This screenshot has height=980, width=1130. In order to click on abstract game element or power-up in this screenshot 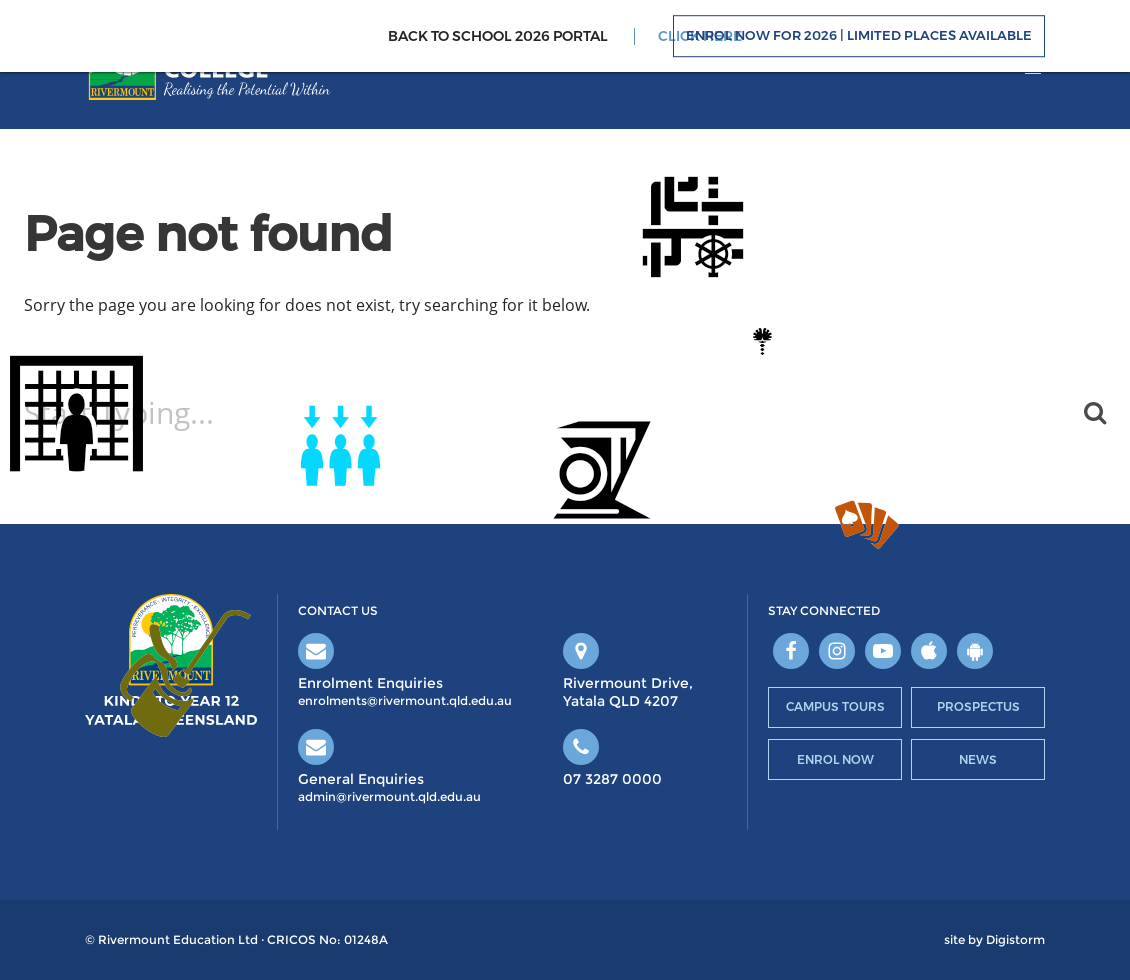, I will do `click(602, 470)`.